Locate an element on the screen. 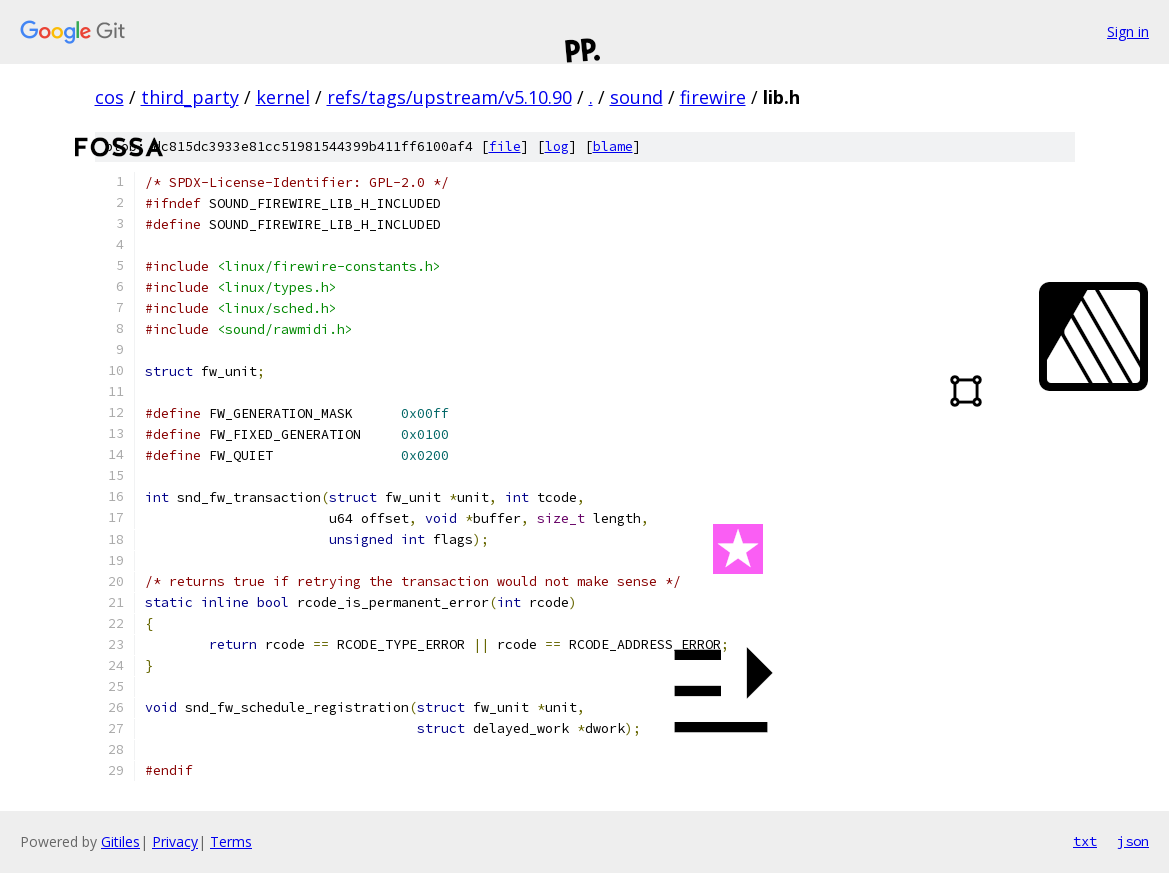  access shape editing tools is located at coordinates (966, 391).